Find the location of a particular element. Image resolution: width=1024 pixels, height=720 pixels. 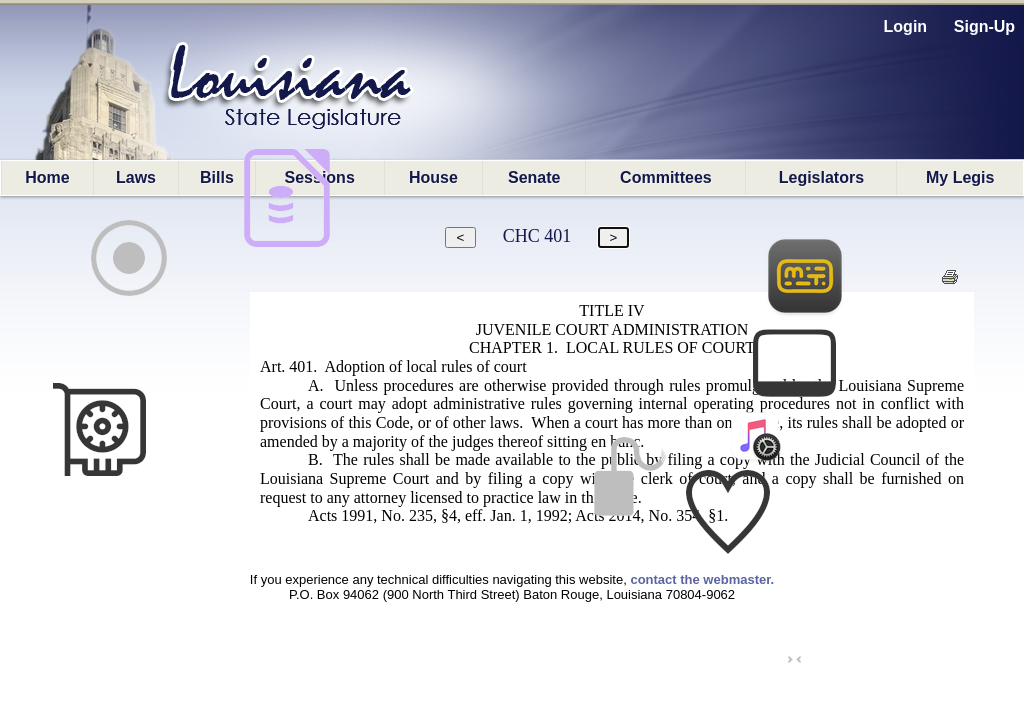

open audio or music playback settings is located at coordinates (755, 436).